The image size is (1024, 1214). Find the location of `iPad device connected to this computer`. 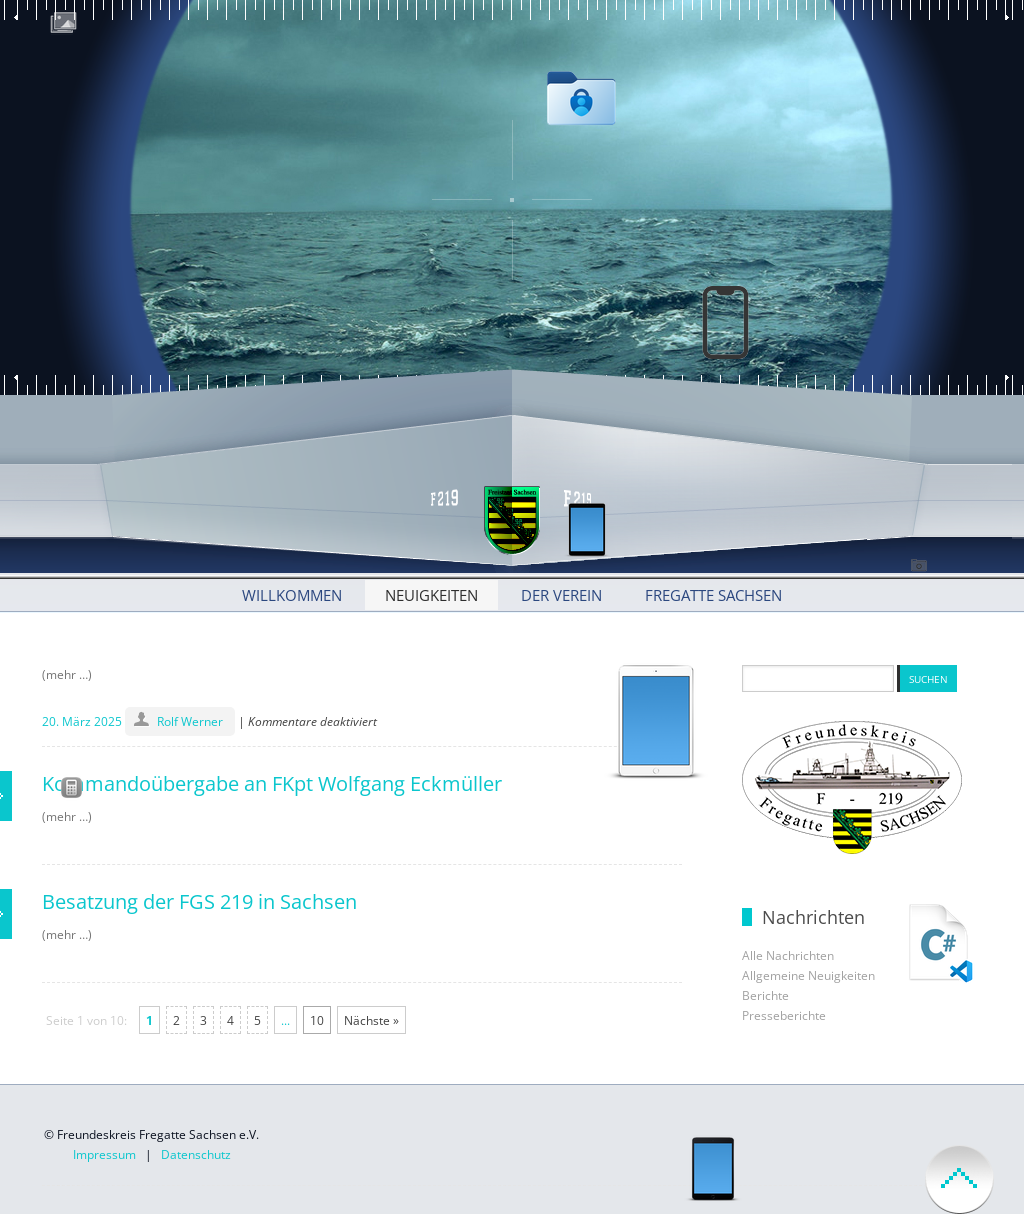

iPad device connected to this computer is located at coordinates (587, 530).